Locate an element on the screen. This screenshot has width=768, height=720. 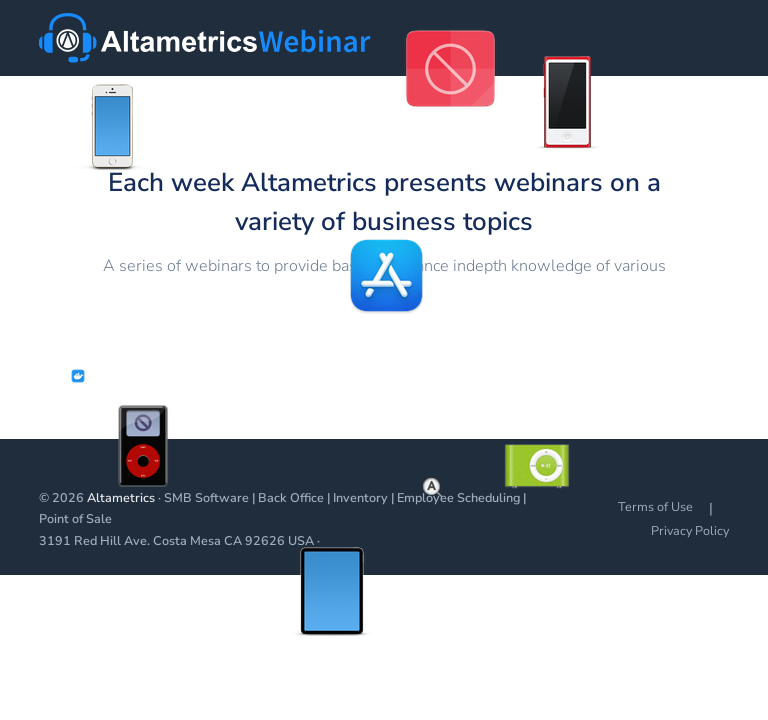
iPod device with sync disabled or unavailable is located at coordinates (142, 445).